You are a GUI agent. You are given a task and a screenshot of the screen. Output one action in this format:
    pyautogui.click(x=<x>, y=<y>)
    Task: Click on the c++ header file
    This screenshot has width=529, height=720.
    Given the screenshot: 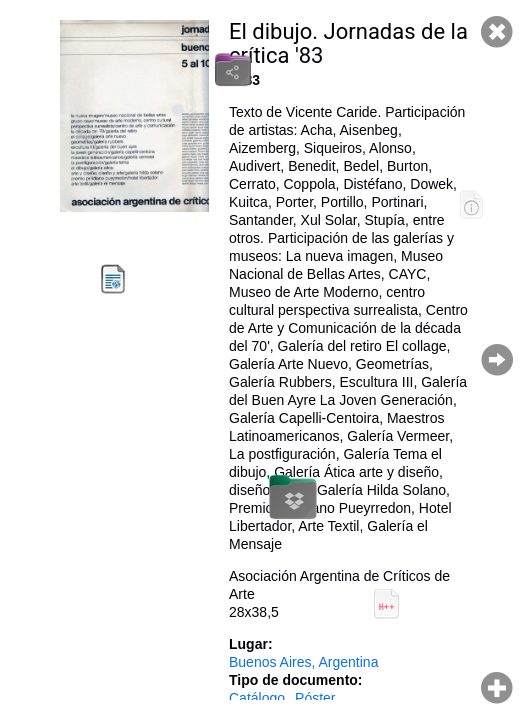 What is the action you would take?
    pyautogui.click(x=386, y=603)
    